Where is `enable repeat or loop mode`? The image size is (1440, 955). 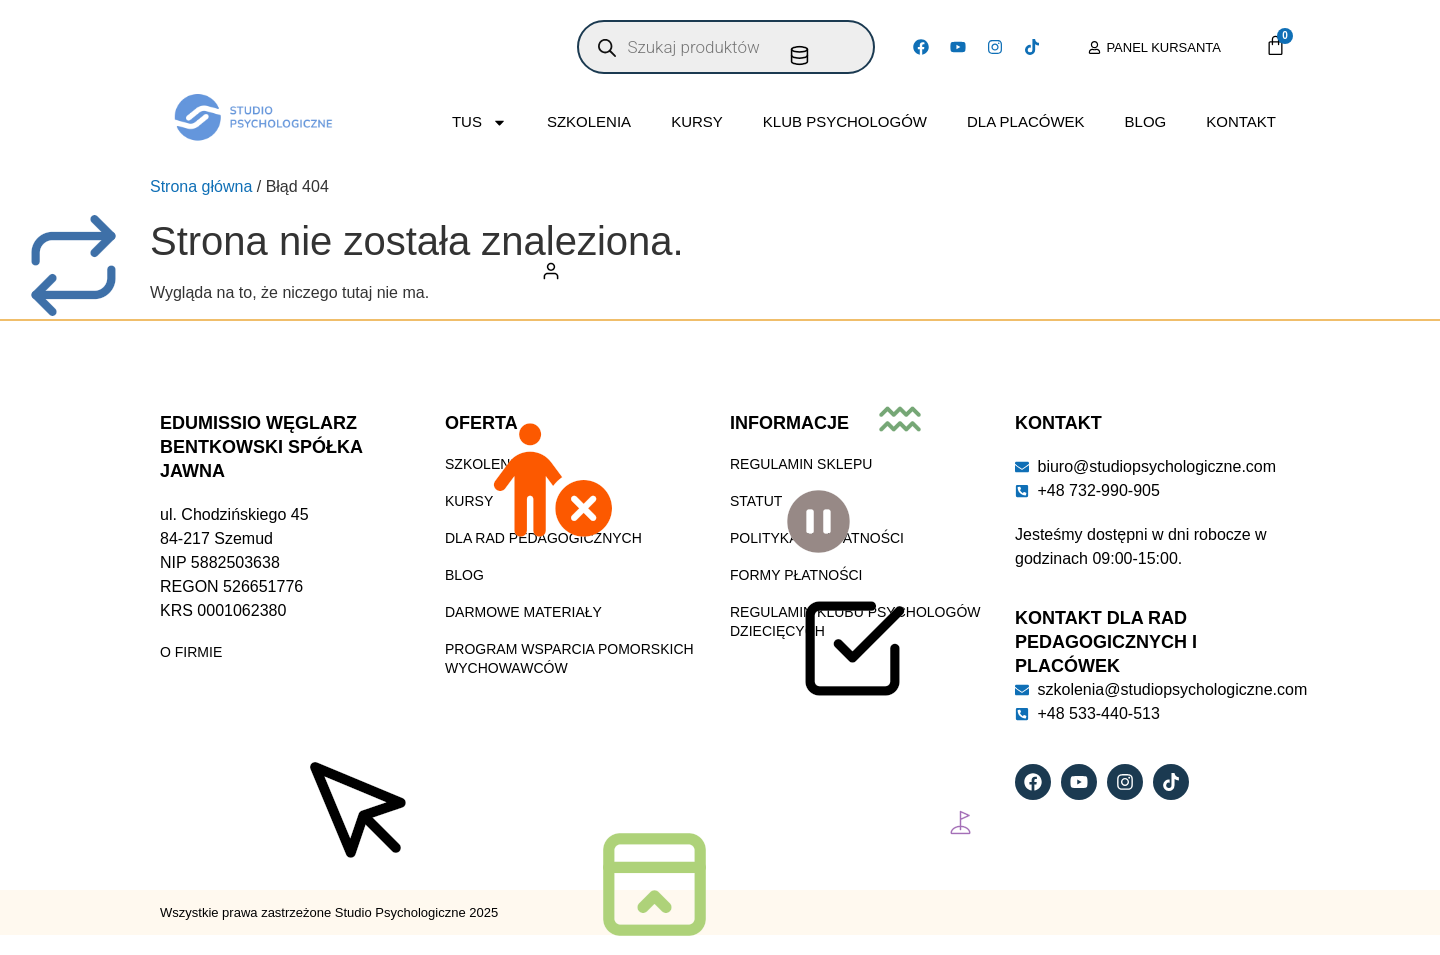
enable repeat or loop mode is located at coordinates (73, 265).